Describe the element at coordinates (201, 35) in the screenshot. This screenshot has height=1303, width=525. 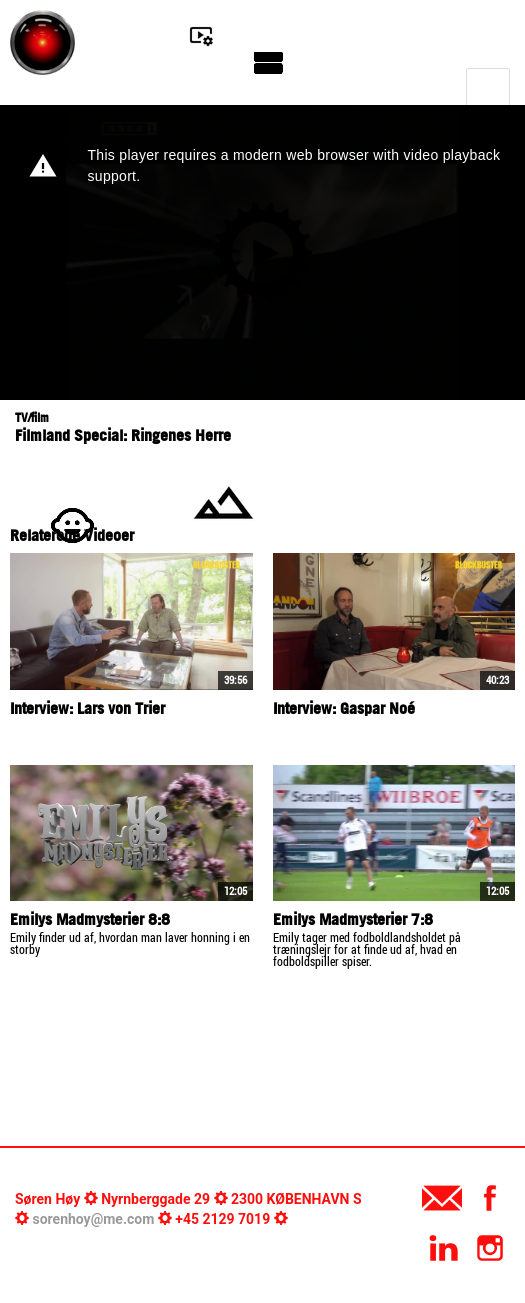
I see `adjust video playback settings` at that location.